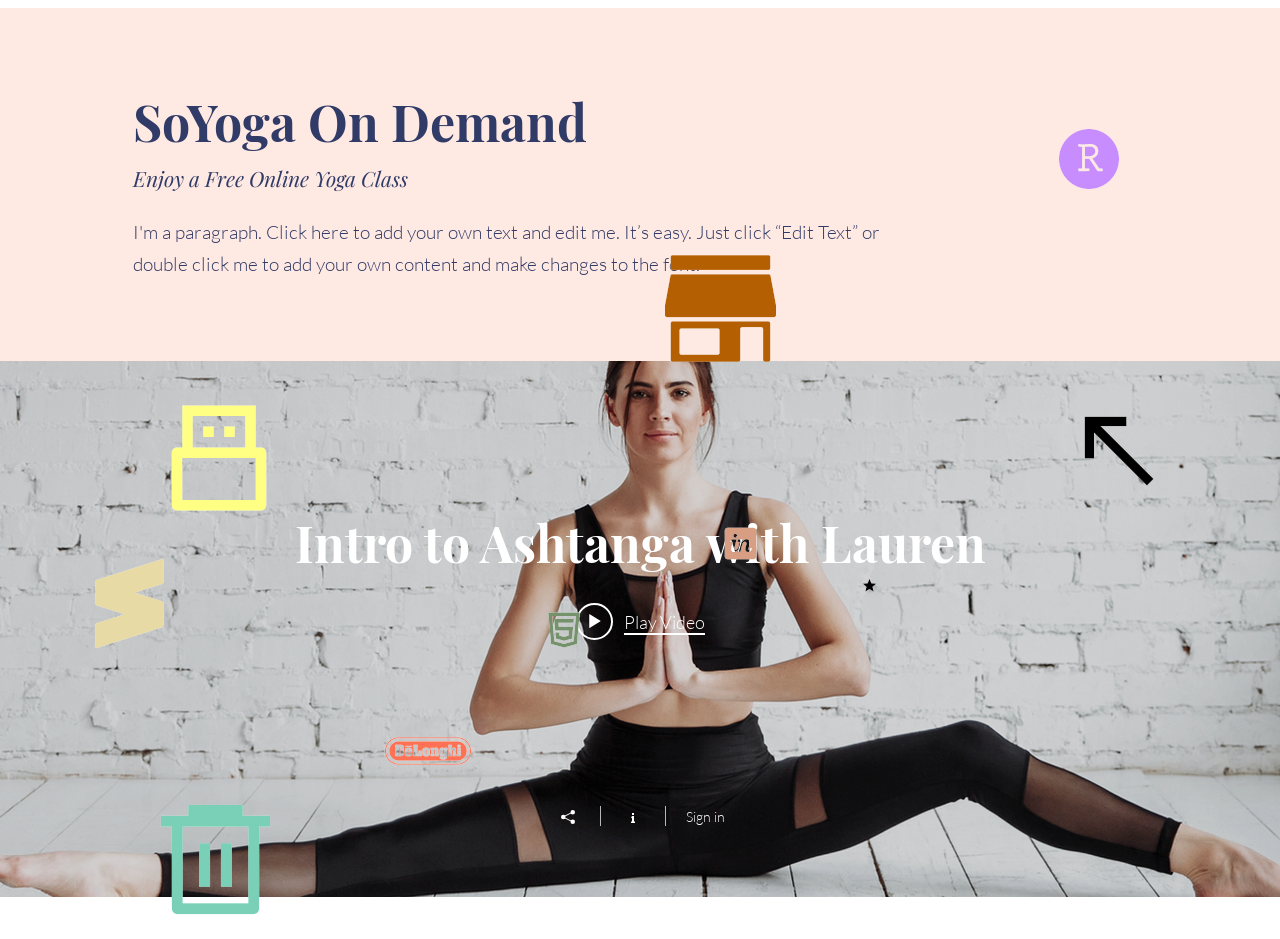  Describe the element at coordinates (869, 585) in the screenshot. I see `mark item as favorite` at that location.